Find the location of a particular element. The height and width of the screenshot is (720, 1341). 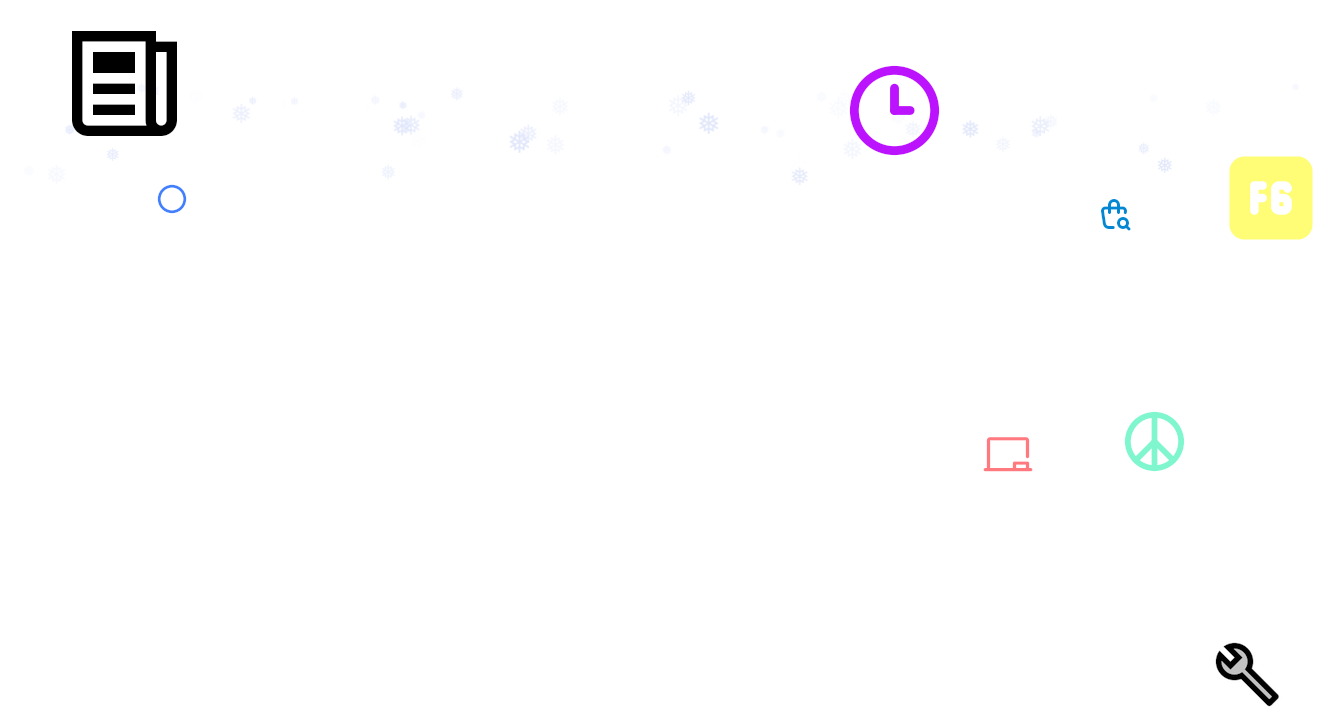

access whiteboard or presentation mode is located at coordinates (1008, 455).